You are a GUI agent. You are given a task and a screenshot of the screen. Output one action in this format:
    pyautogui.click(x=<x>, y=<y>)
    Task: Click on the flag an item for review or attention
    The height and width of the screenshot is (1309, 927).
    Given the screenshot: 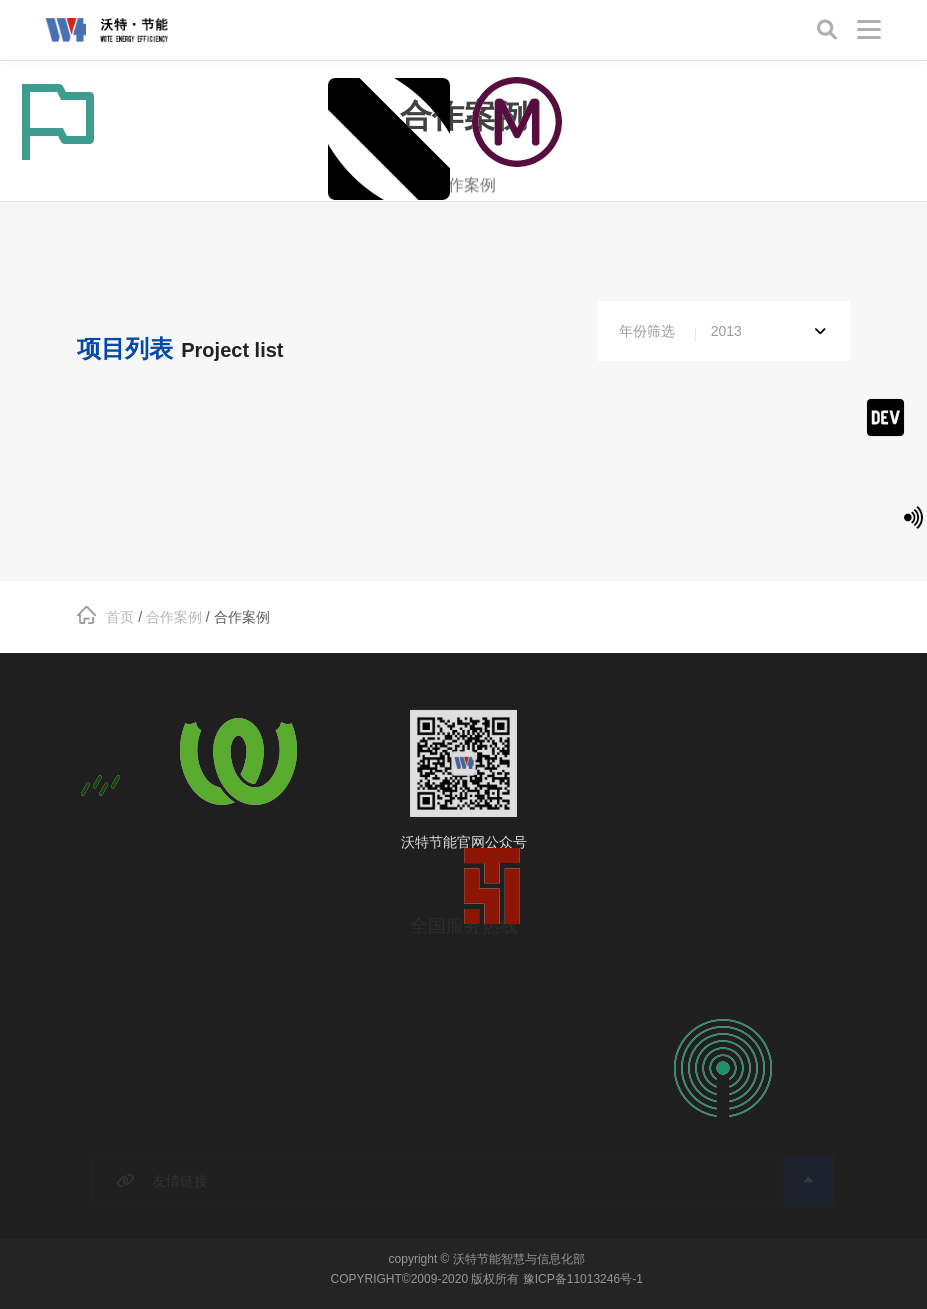 What is the action you would take?
    pyautogui.click(x=58, y=120)
    